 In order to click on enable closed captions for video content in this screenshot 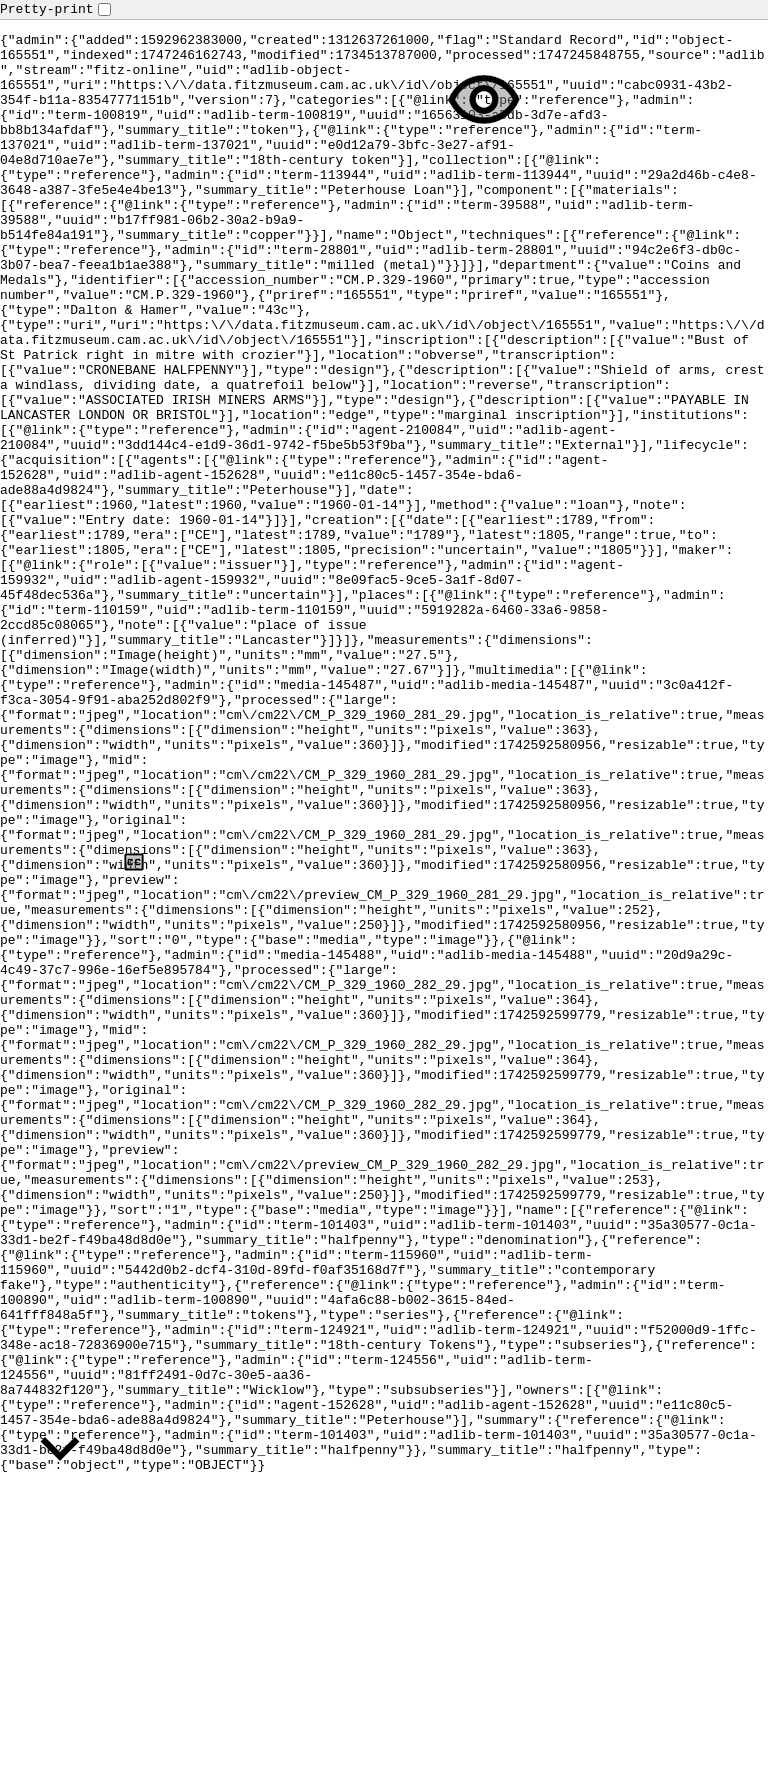, I will do `click(134, 862)`.